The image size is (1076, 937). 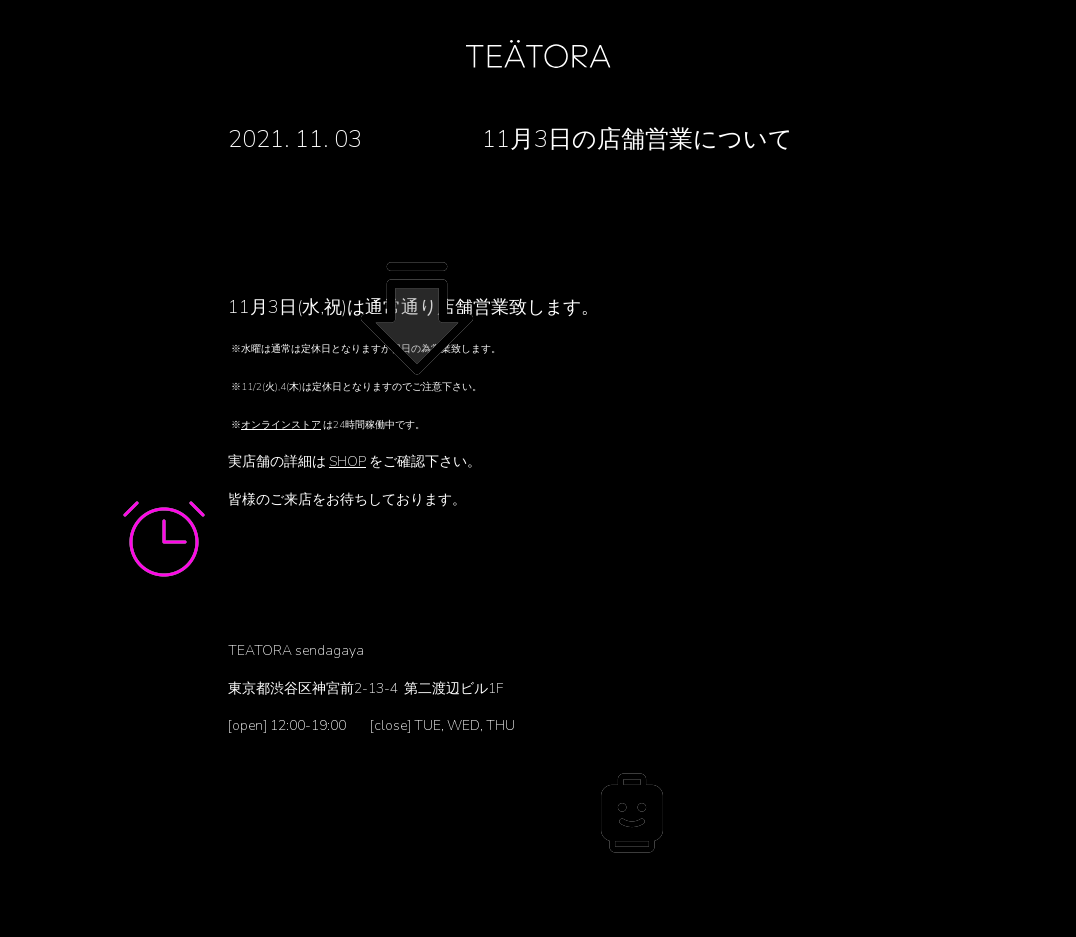 I want to click on set or manage alarms, so click(x=164, y=539).